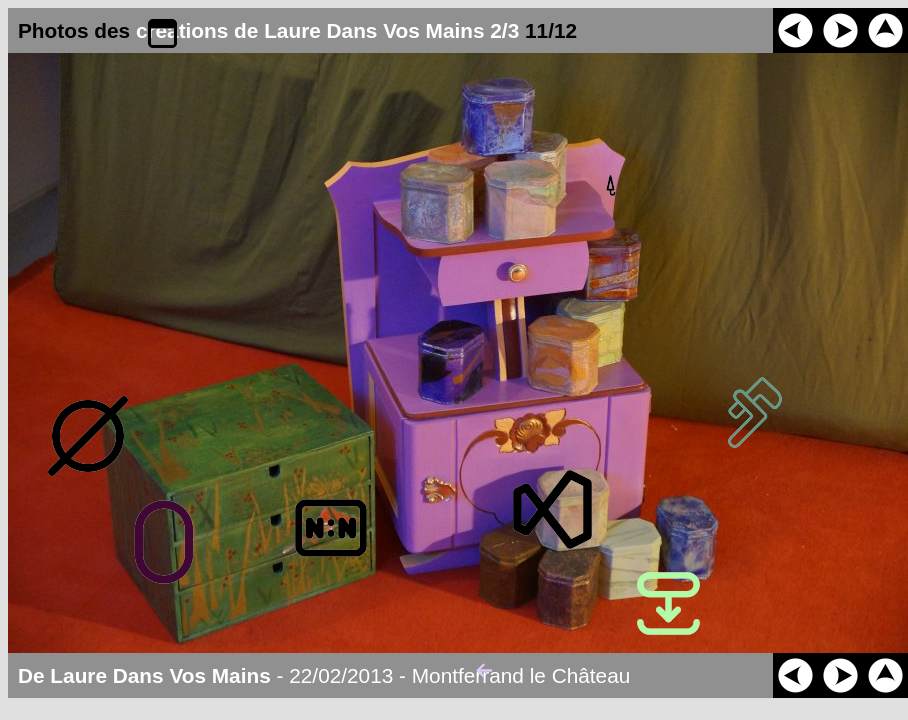 The width and height of the screenshot is (908, 720). What do you see at coordinates (610, 185) in the screenshot?
I see `indicates dry or clear weather conditions` at bounding box center [610, 185].